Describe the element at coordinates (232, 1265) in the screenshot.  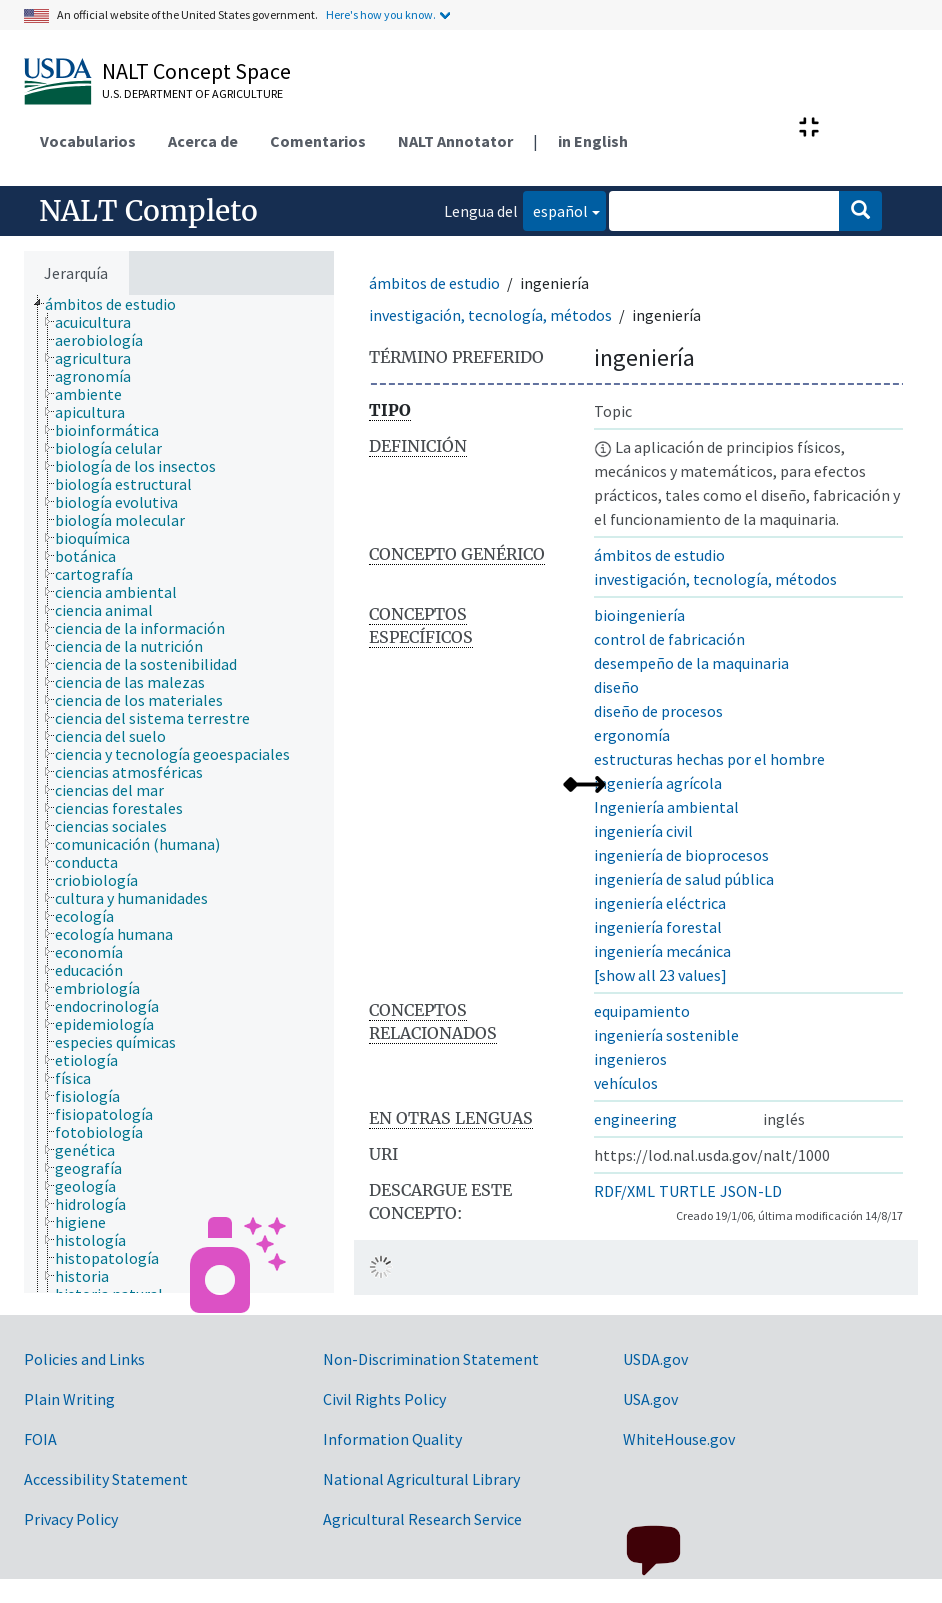
I see `apply effects or filters to content` at that location.